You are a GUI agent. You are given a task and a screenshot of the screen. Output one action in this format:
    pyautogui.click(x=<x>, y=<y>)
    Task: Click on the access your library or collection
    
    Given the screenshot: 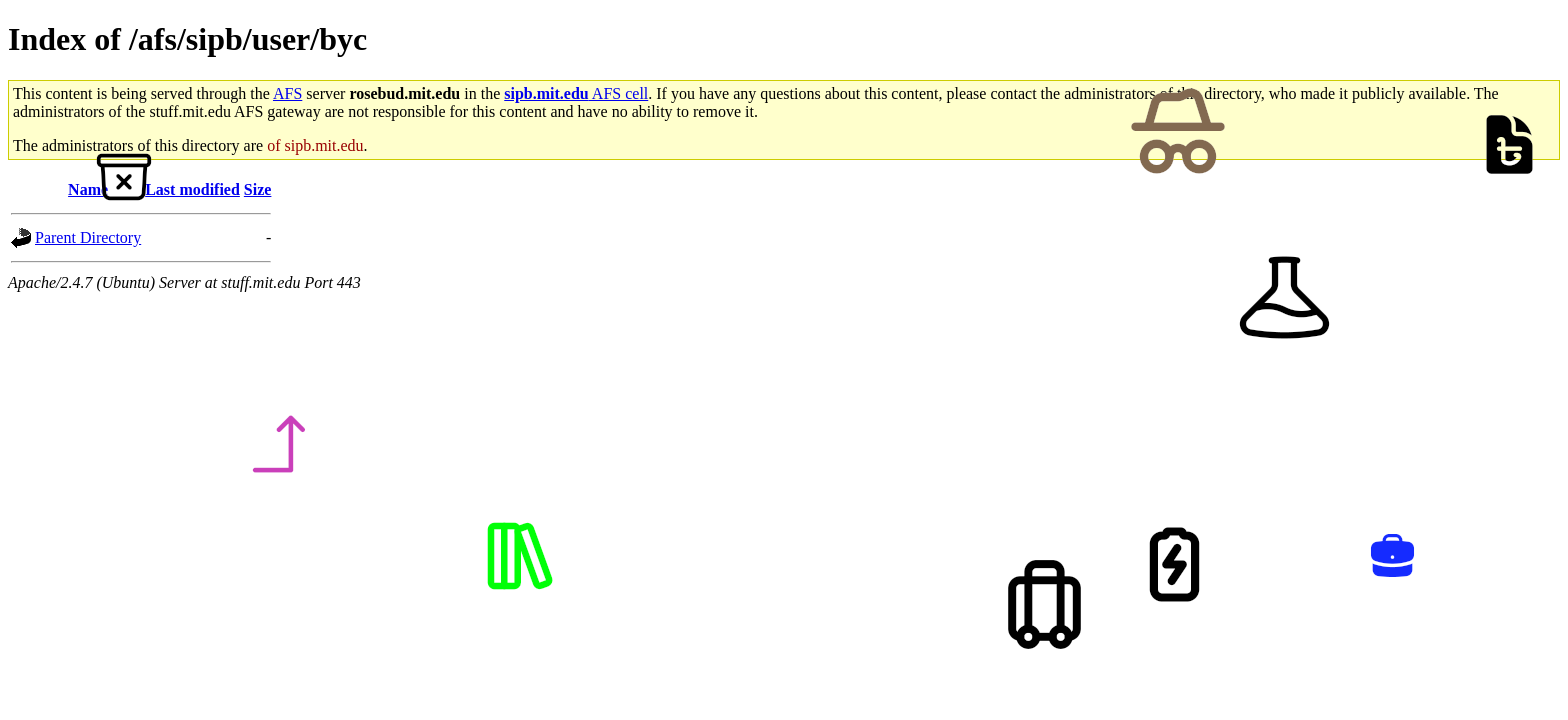 What is the action you would take?
    pyautogui.click(x=521, y=556)
    